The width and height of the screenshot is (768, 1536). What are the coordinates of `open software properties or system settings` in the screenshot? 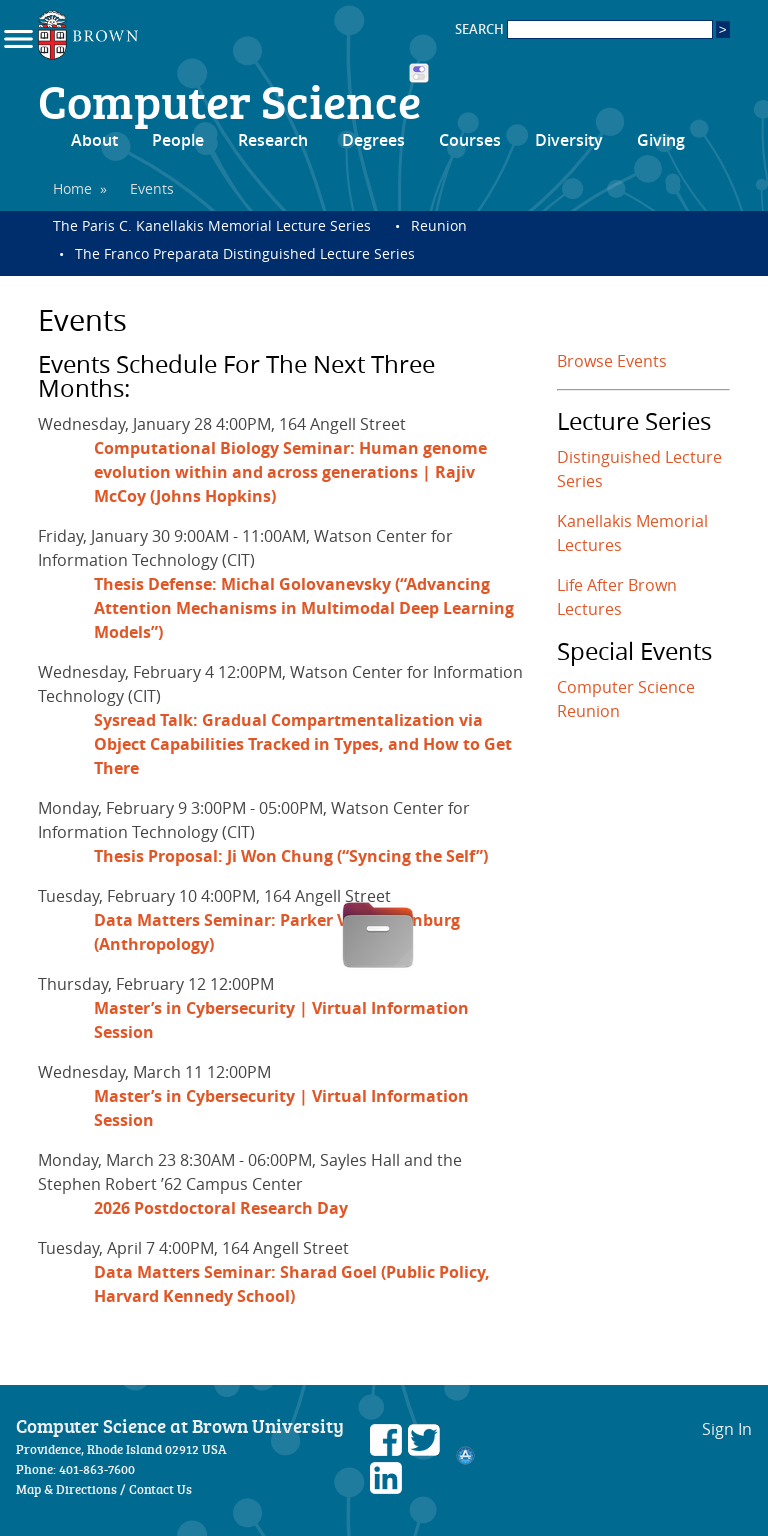 It's located at (465, 1455).